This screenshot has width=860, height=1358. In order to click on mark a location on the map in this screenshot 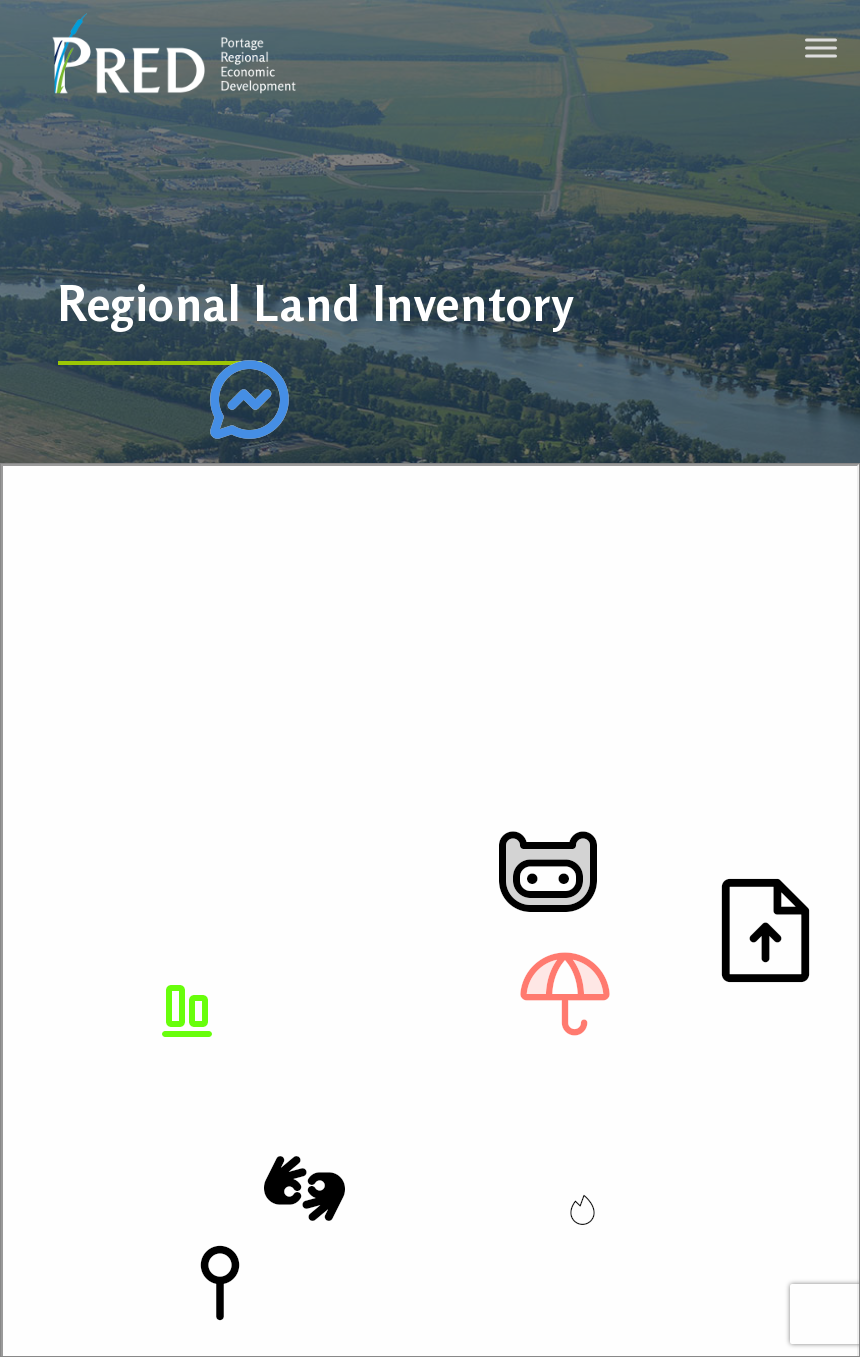, I will do `click(220, 1283)`.